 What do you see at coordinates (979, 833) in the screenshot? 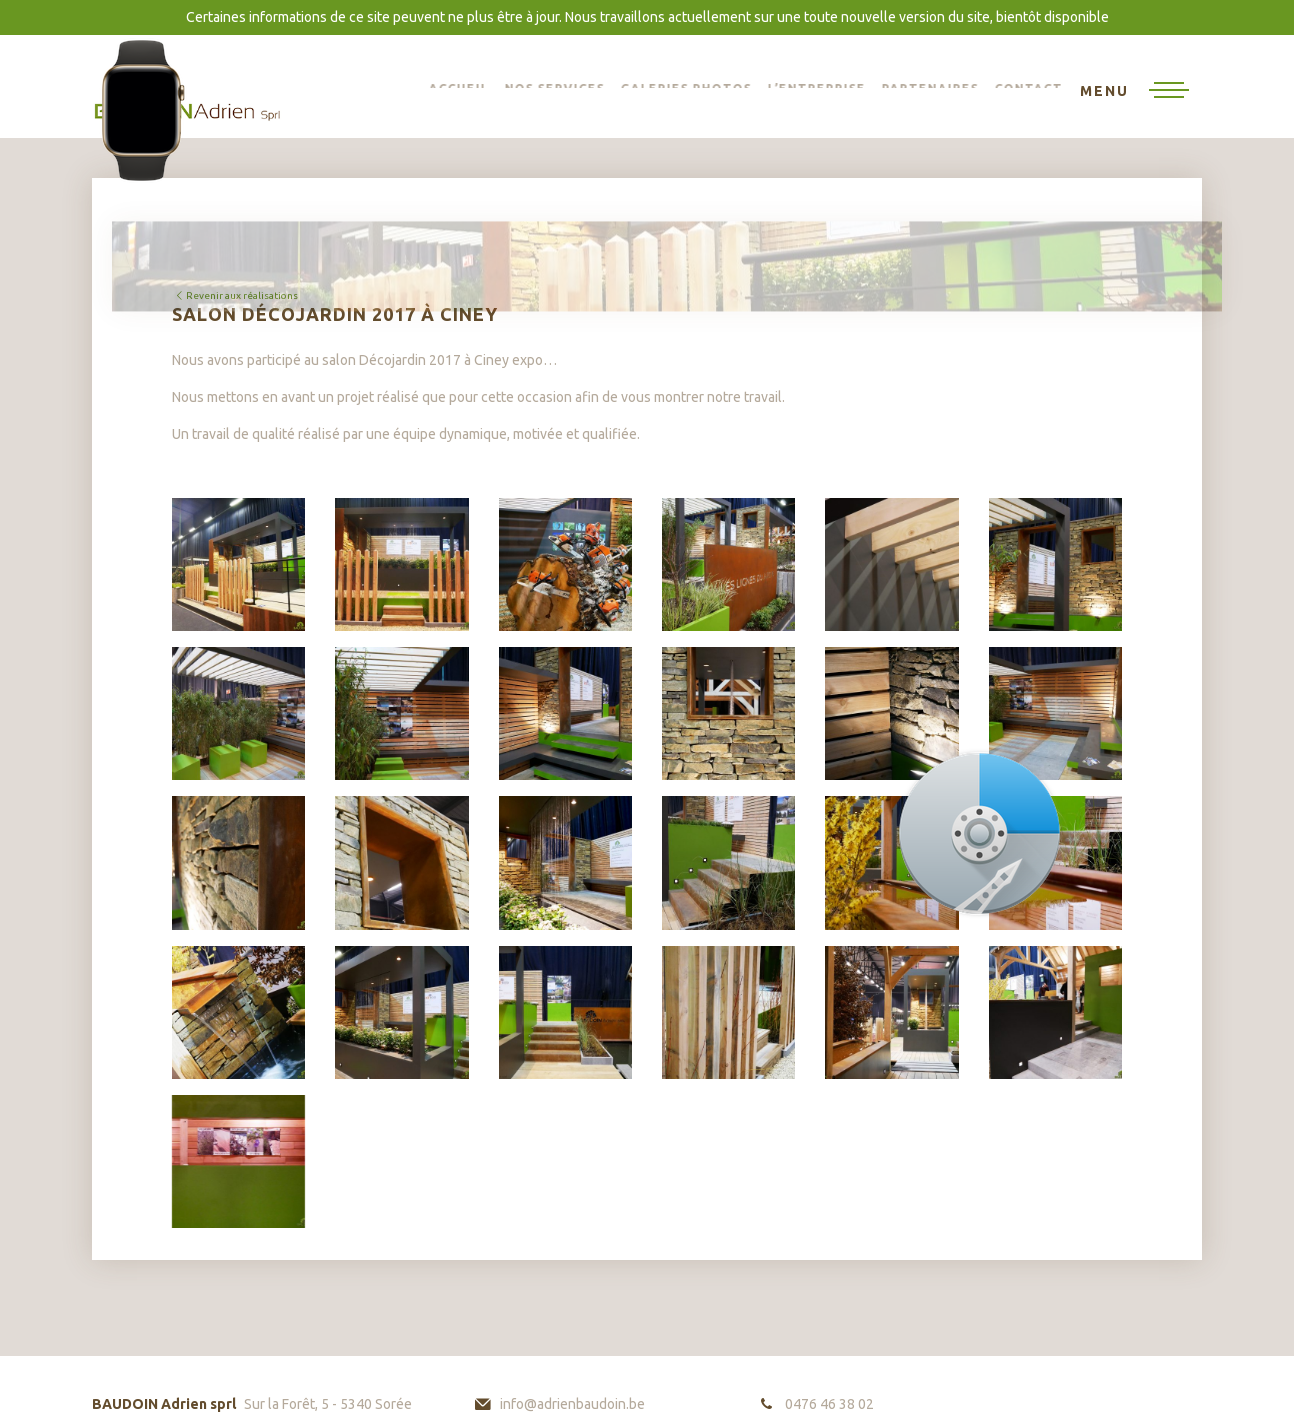
I see `access disk partition settings` at bounding box center [979, 833].